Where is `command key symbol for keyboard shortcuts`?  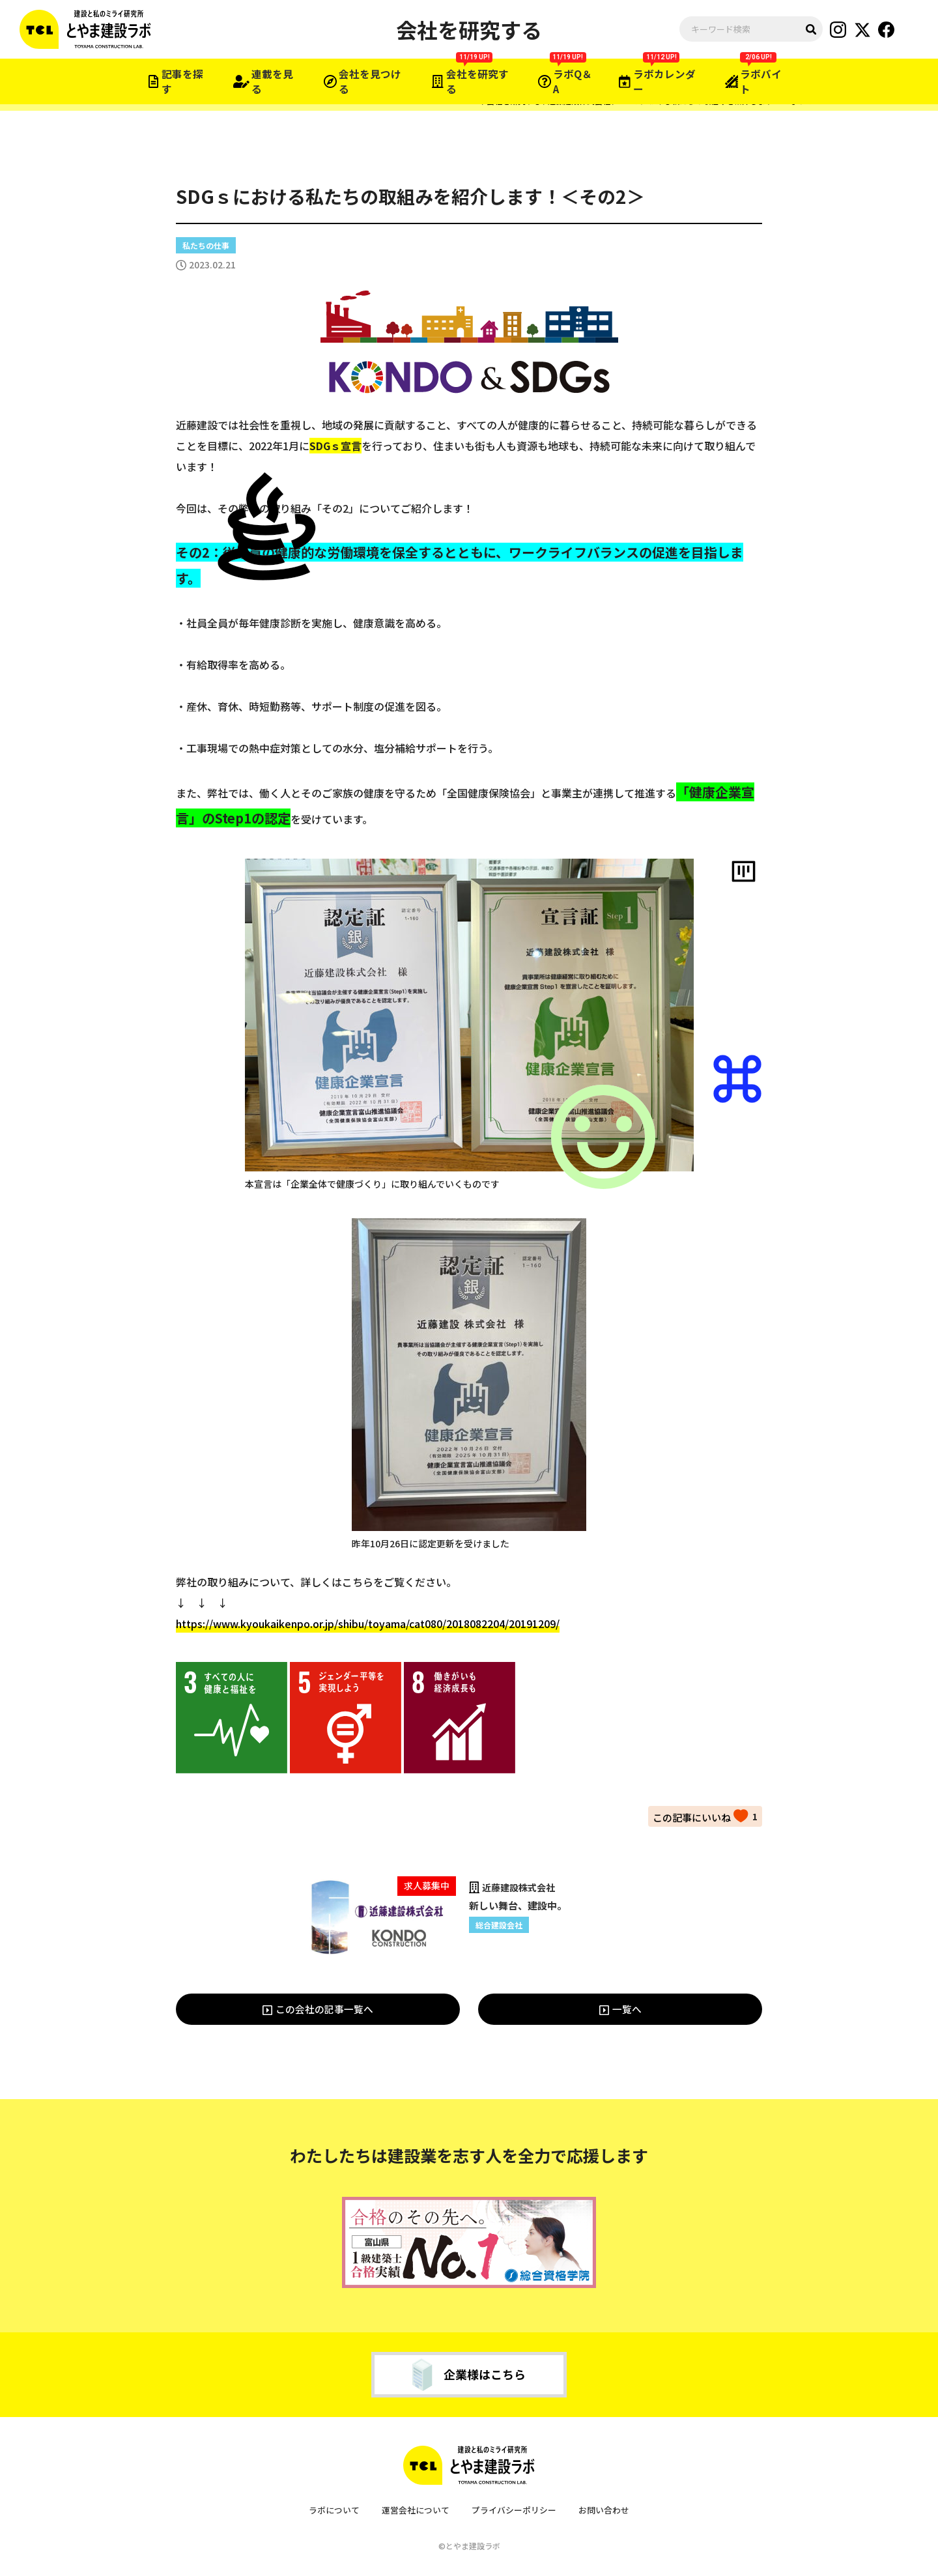
command key symbol for keyboard shortcuts is located at coordinates (737, 1079).